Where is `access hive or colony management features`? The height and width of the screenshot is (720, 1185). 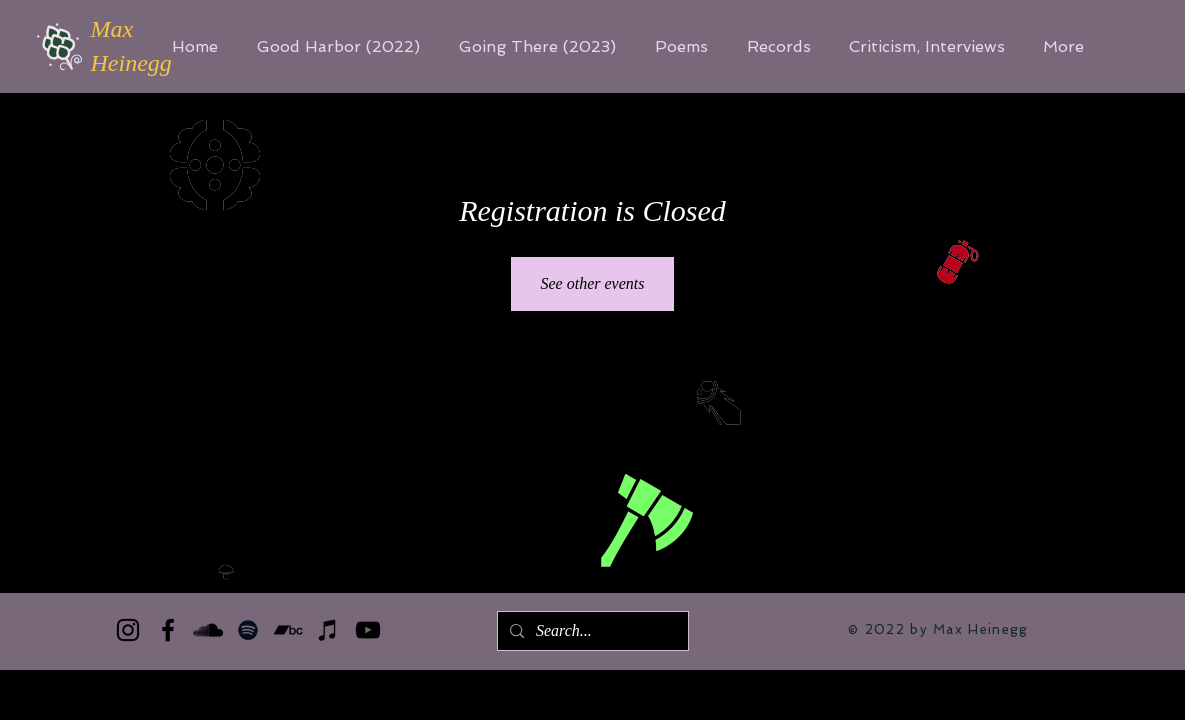
access hive or colony management features is located at coordinates (215, 165).